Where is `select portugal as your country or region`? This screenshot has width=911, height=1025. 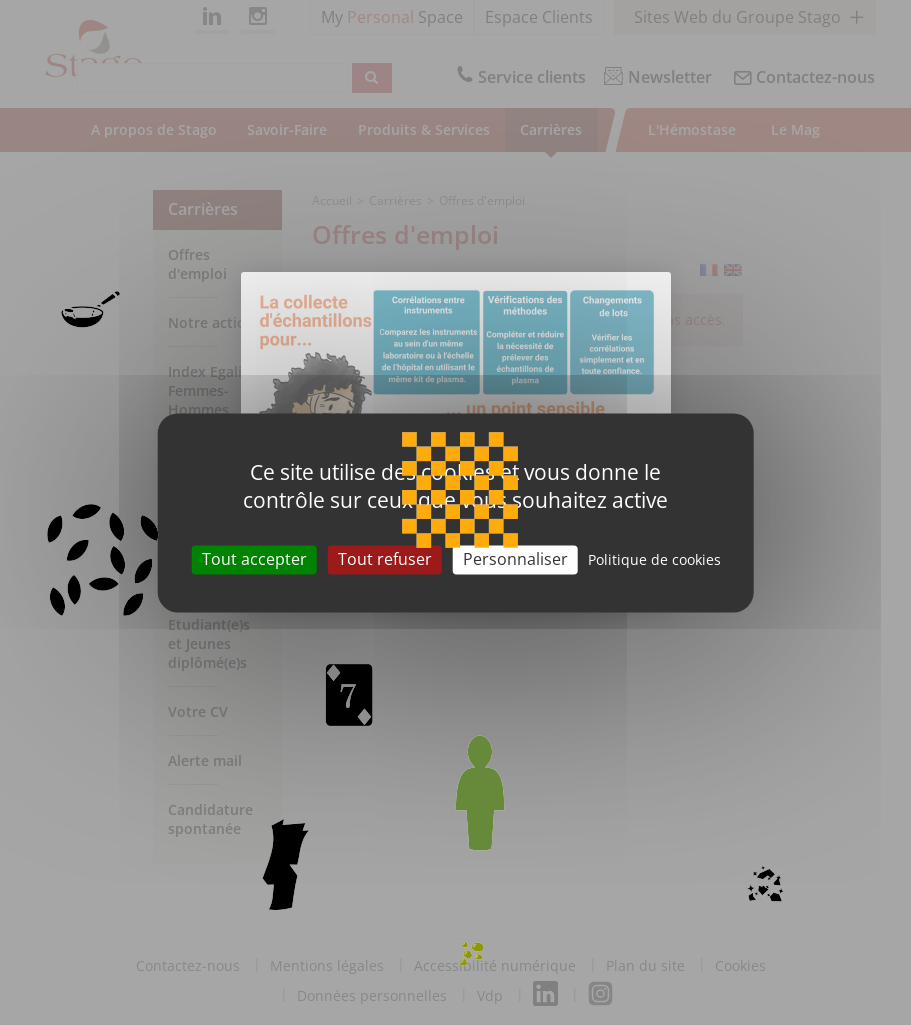
select portugal as your country or region is located at coordinates (285, 864).